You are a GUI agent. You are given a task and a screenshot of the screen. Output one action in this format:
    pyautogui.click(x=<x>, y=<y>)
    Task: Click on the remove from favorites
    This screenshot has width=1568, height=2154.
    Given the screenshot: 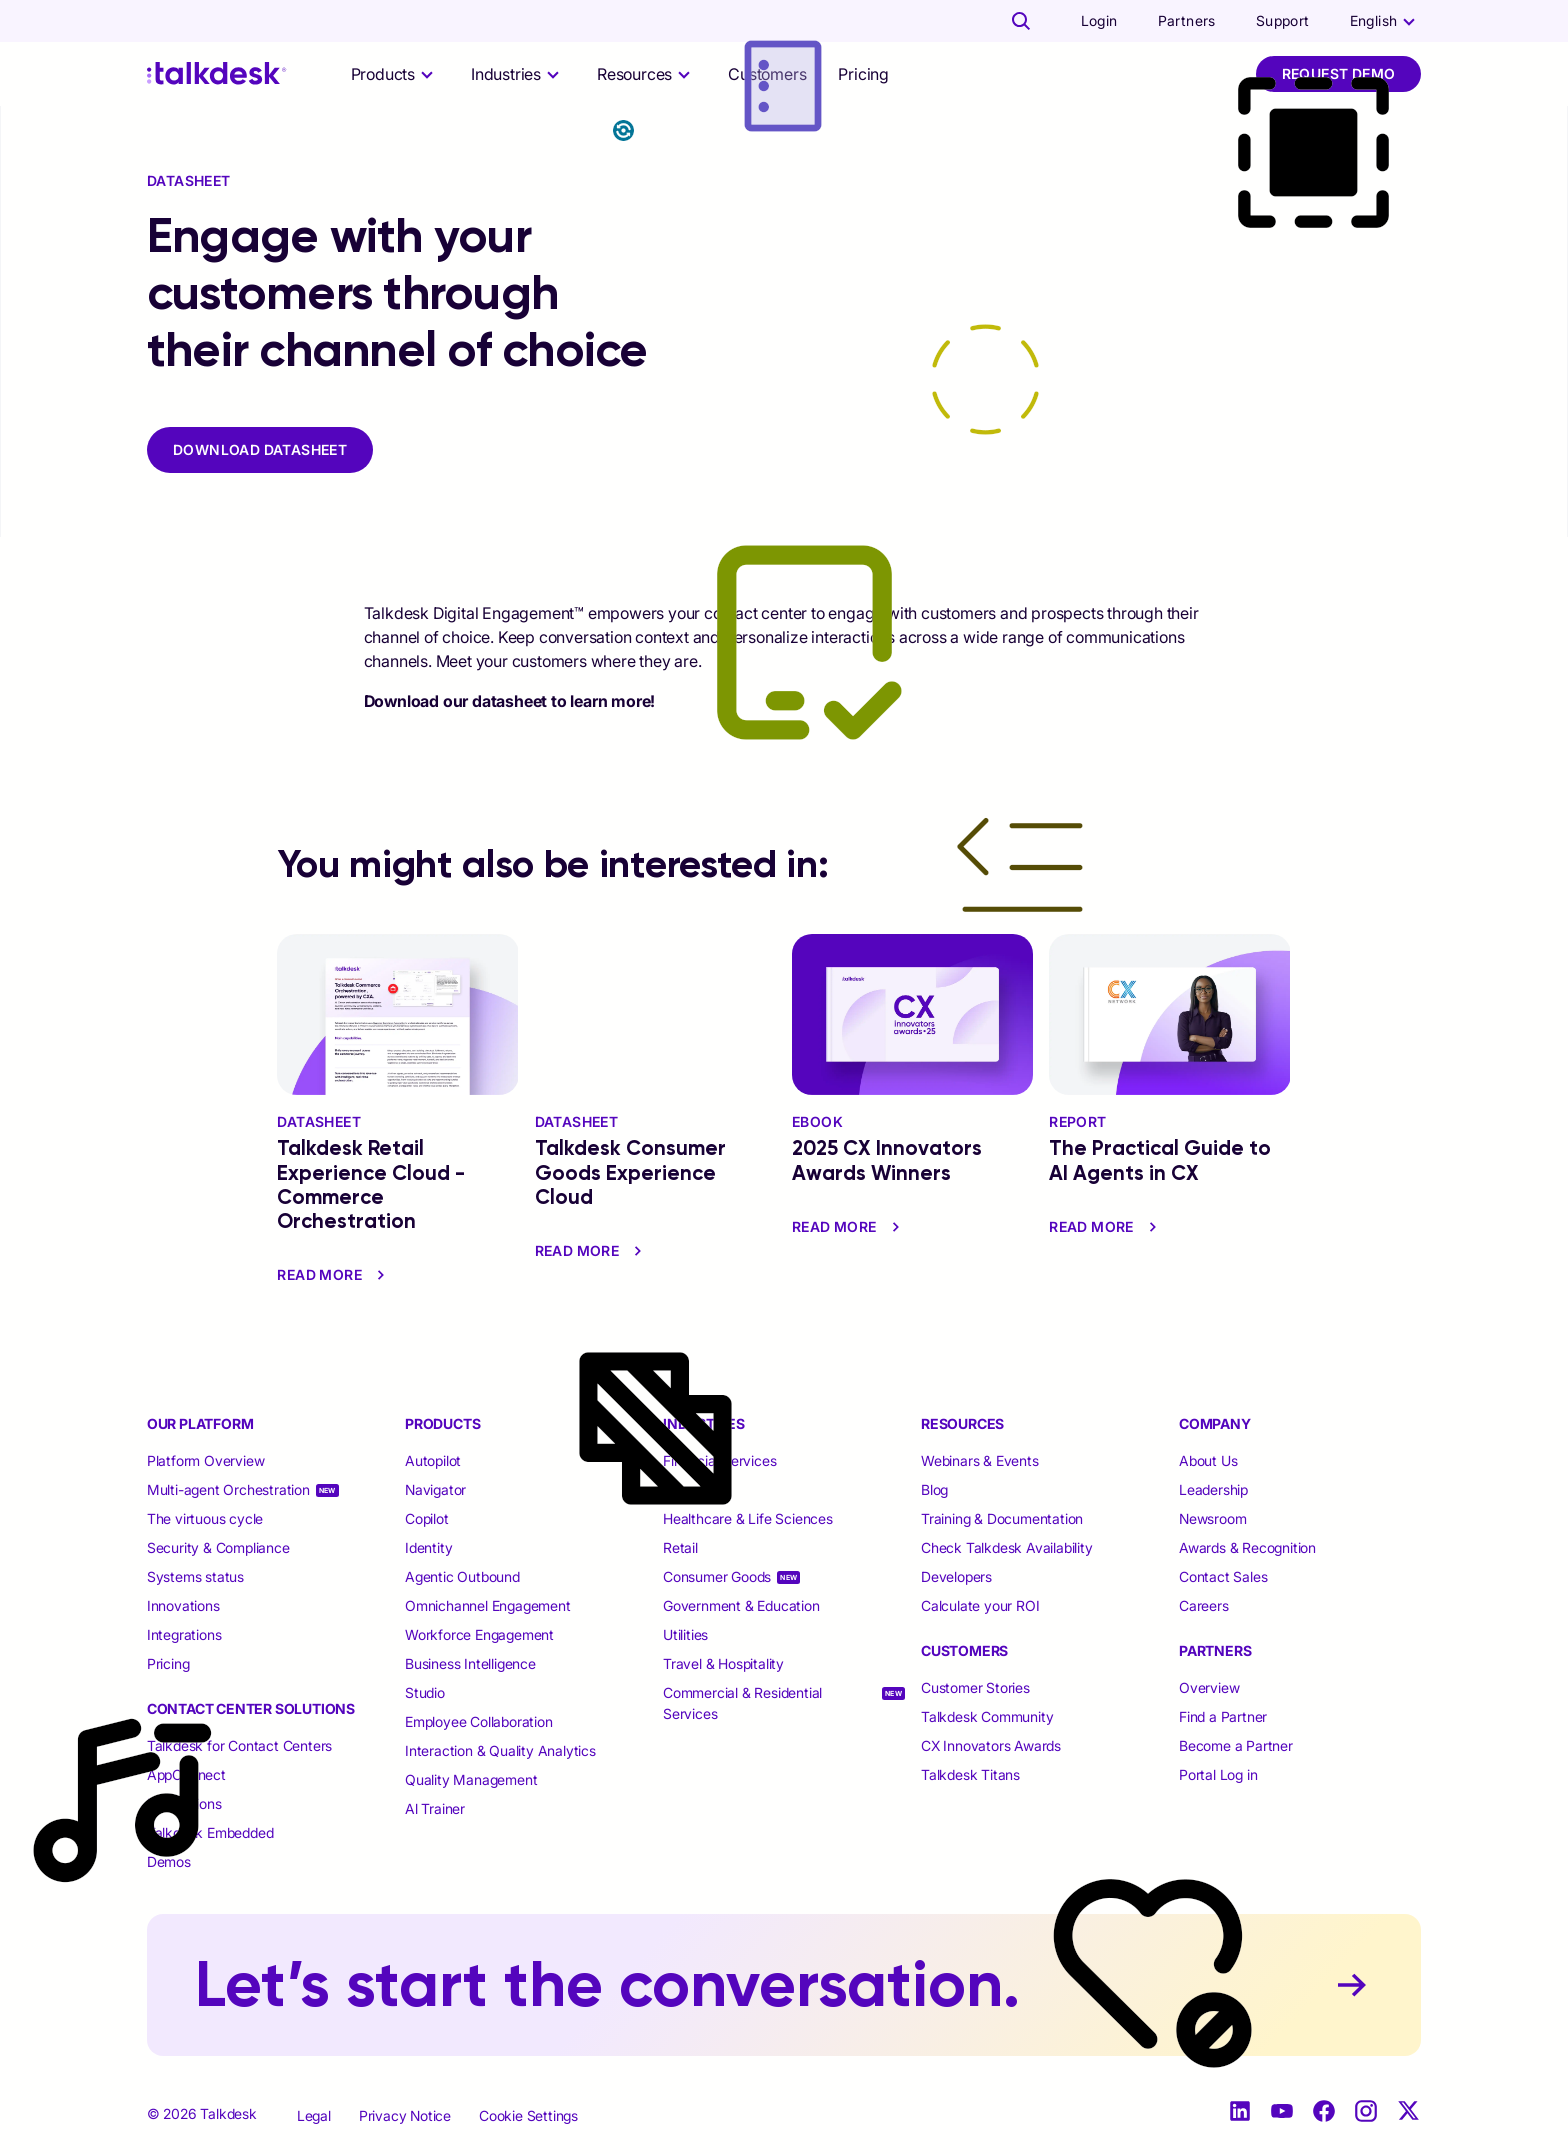 What is the action you would take?
    pyautogui.click(x=1148, y=1964)
    